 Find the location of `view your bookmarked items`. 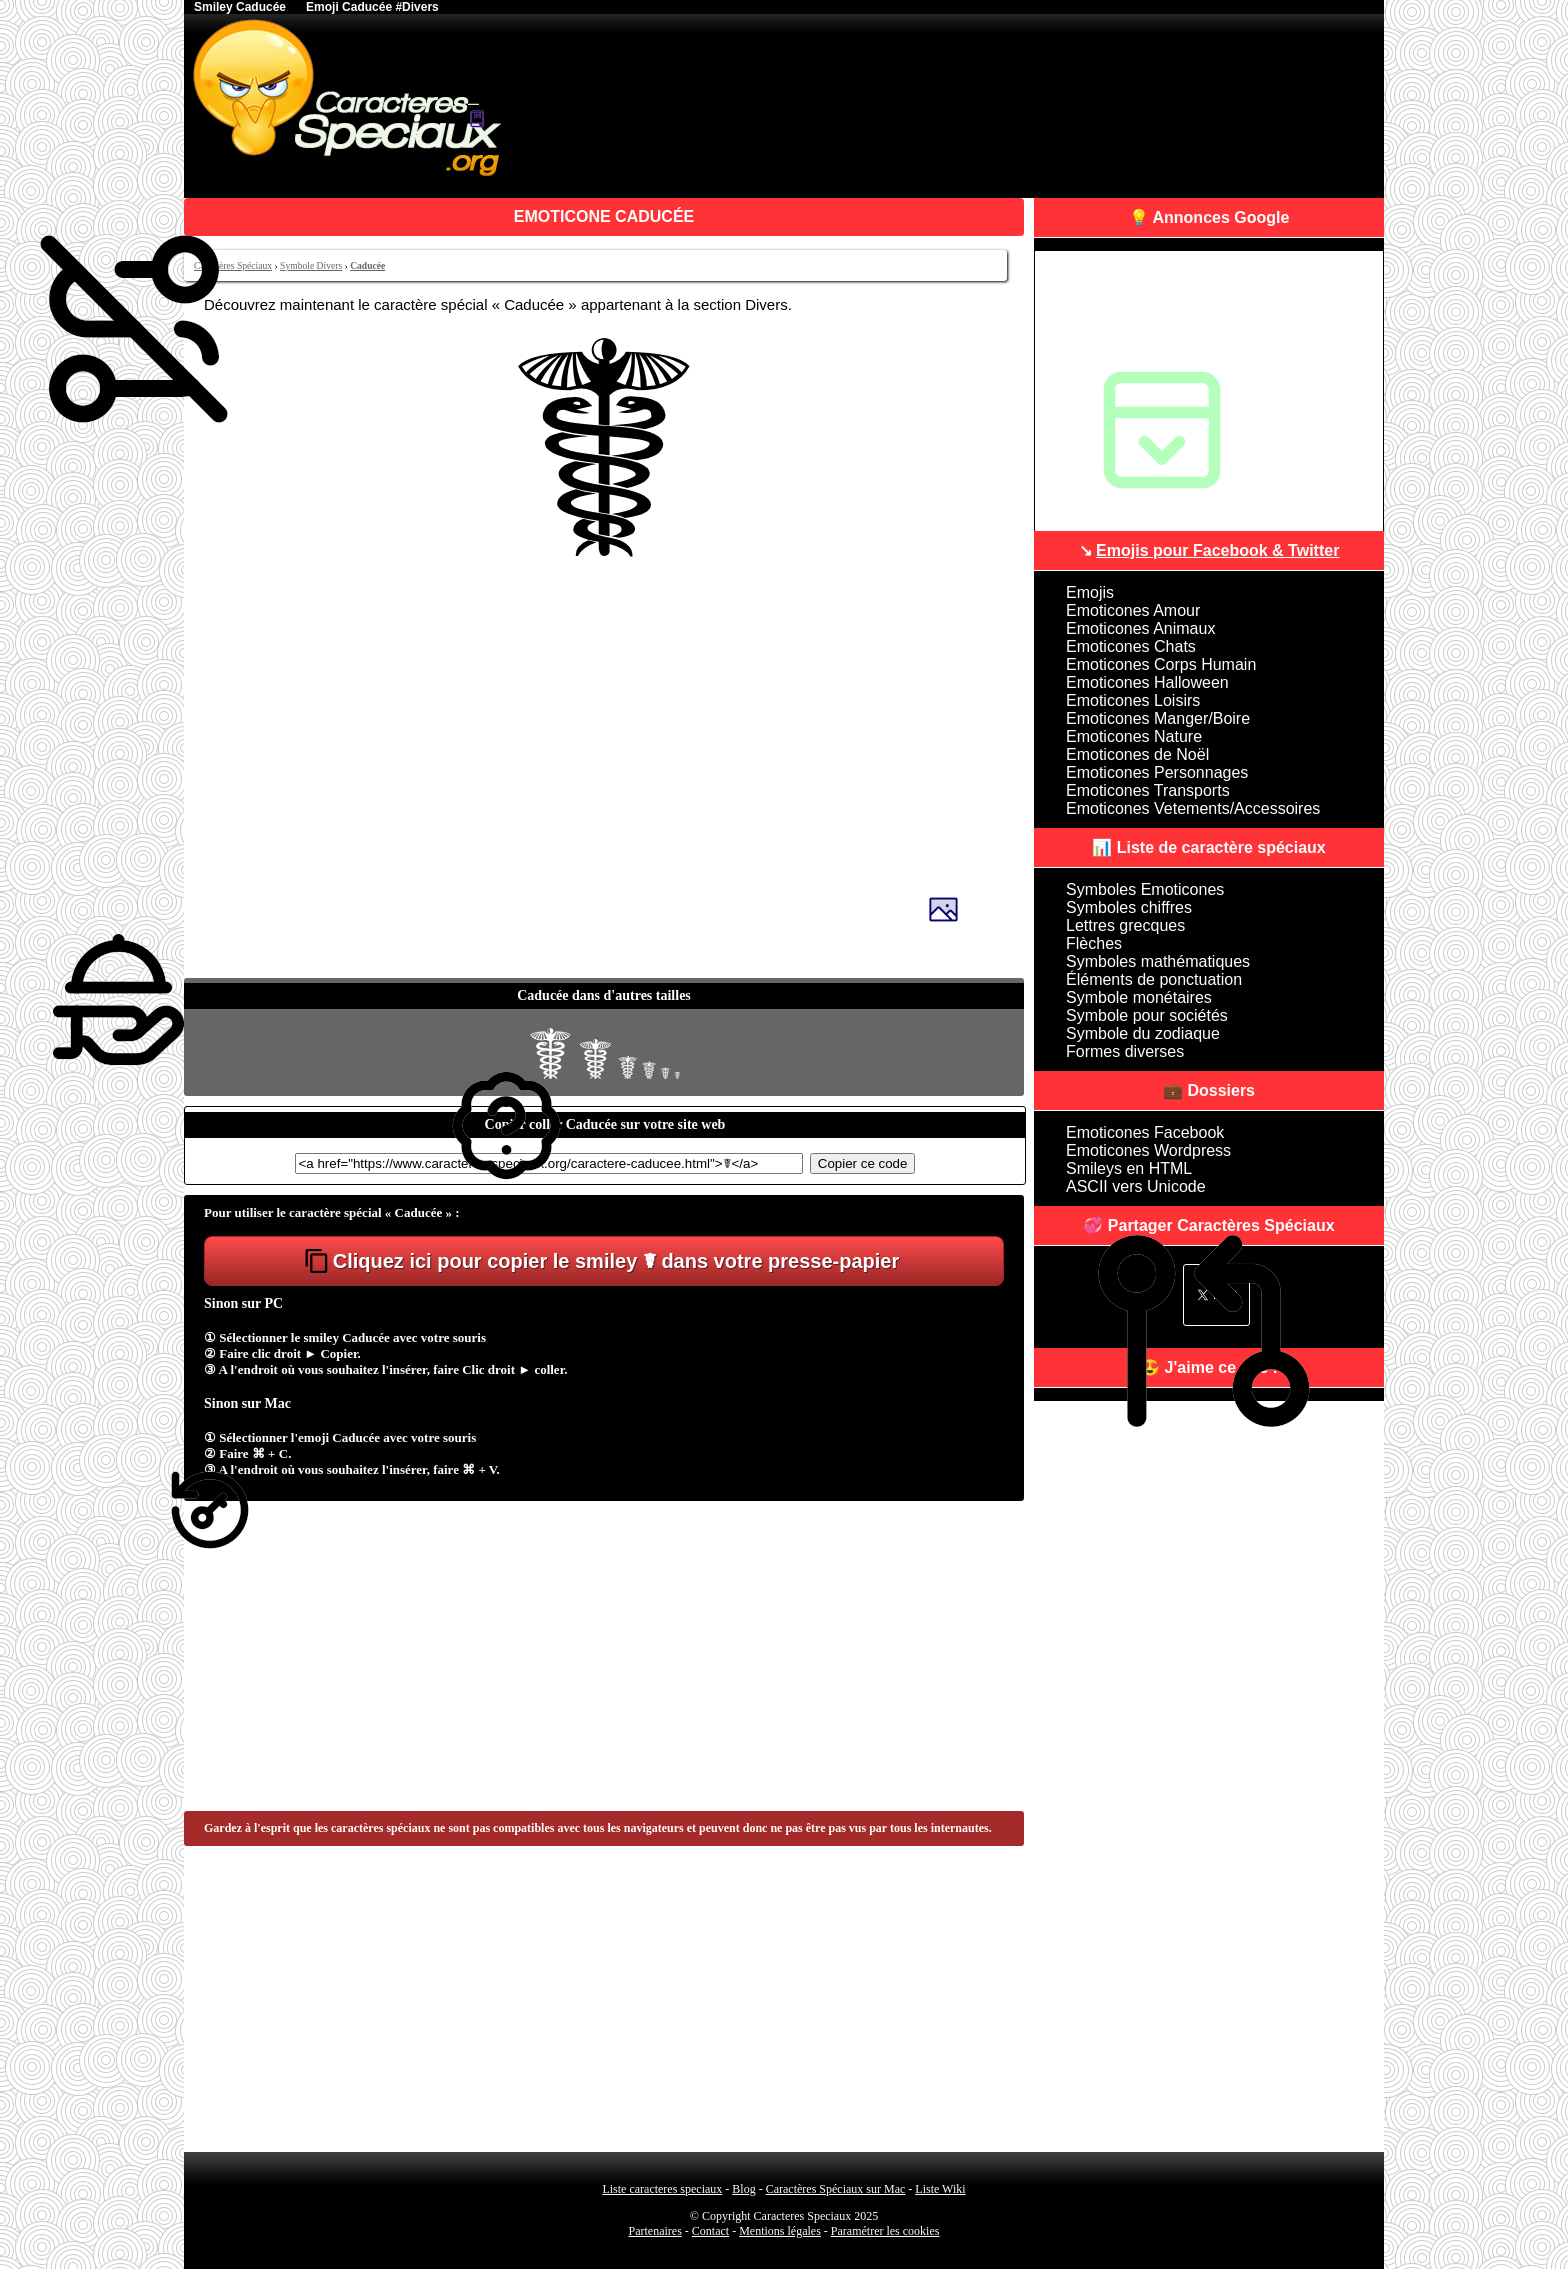

view your bookmarked items is located at coordinates (477, 119).